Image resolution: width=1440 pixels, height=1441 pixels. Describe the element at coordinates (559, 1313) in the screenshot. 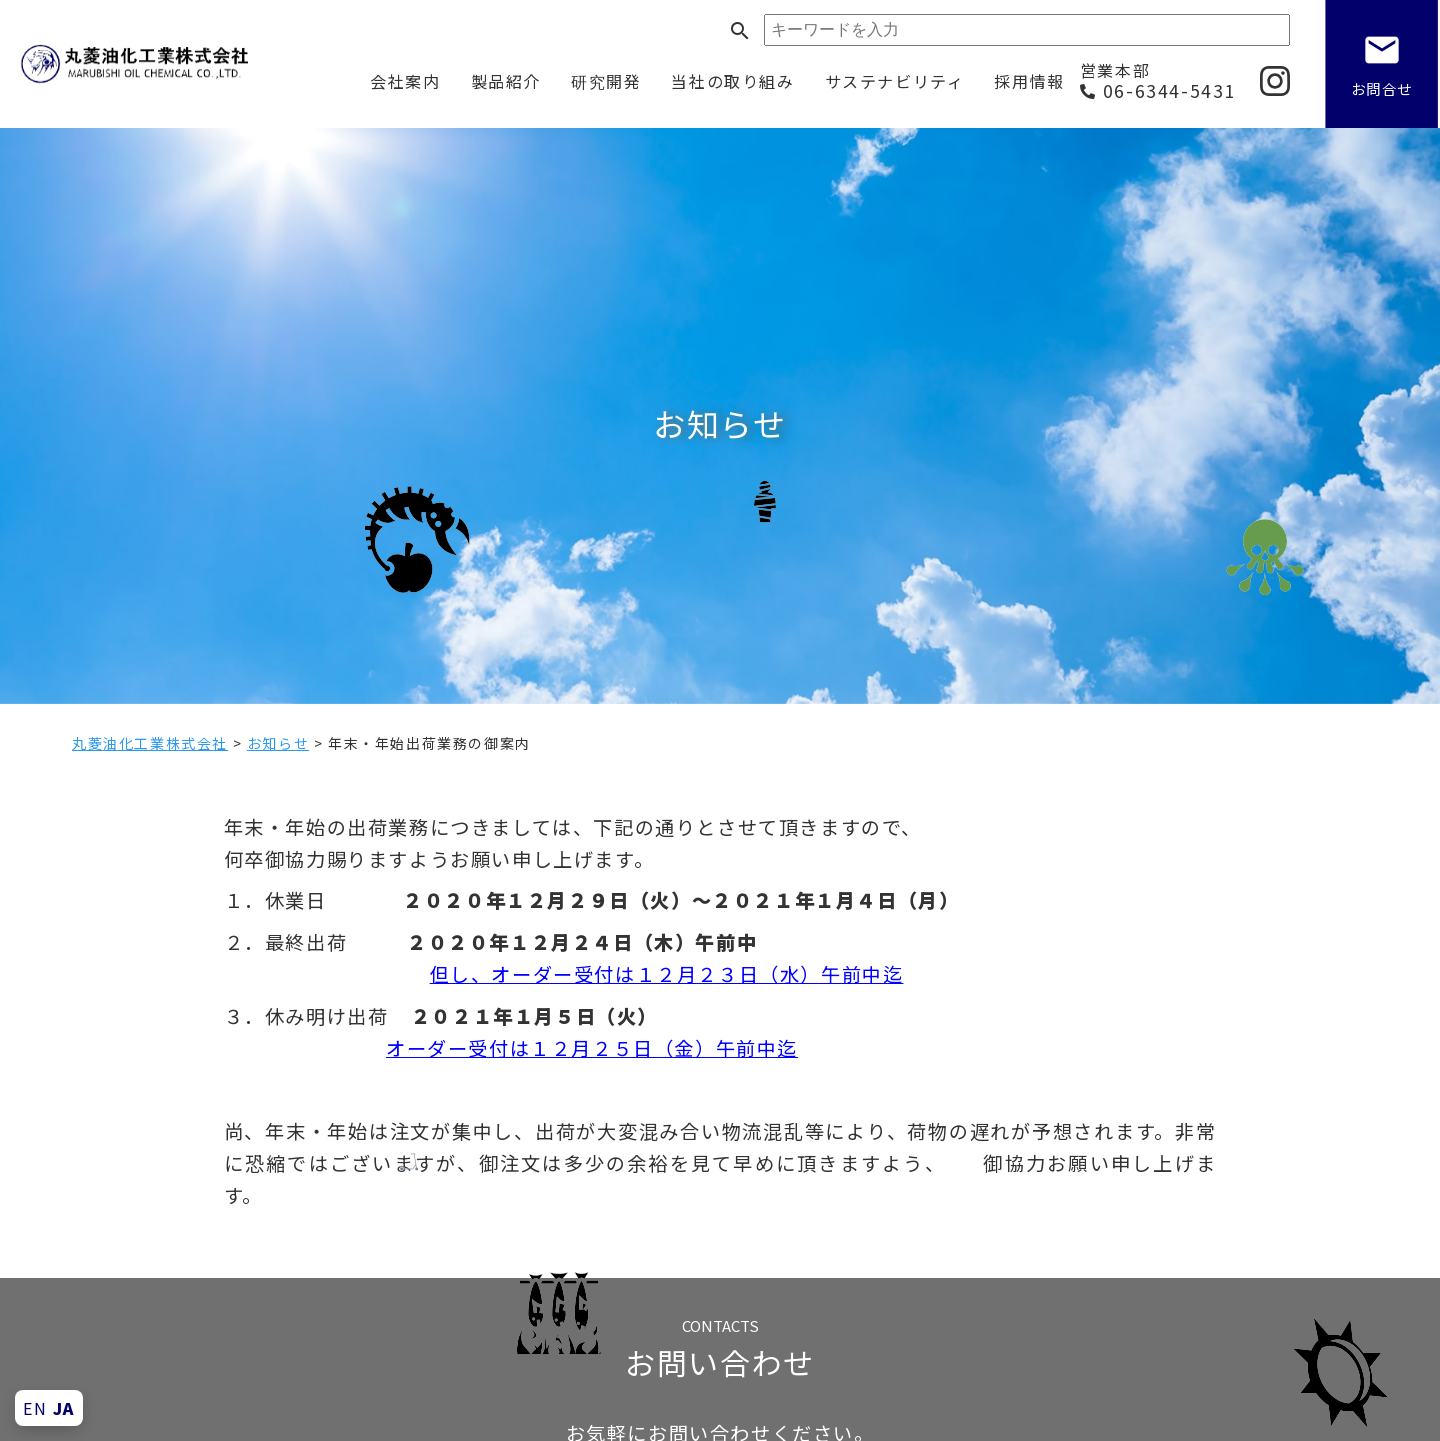

I see `smoke fish at a cooking station` at that location.